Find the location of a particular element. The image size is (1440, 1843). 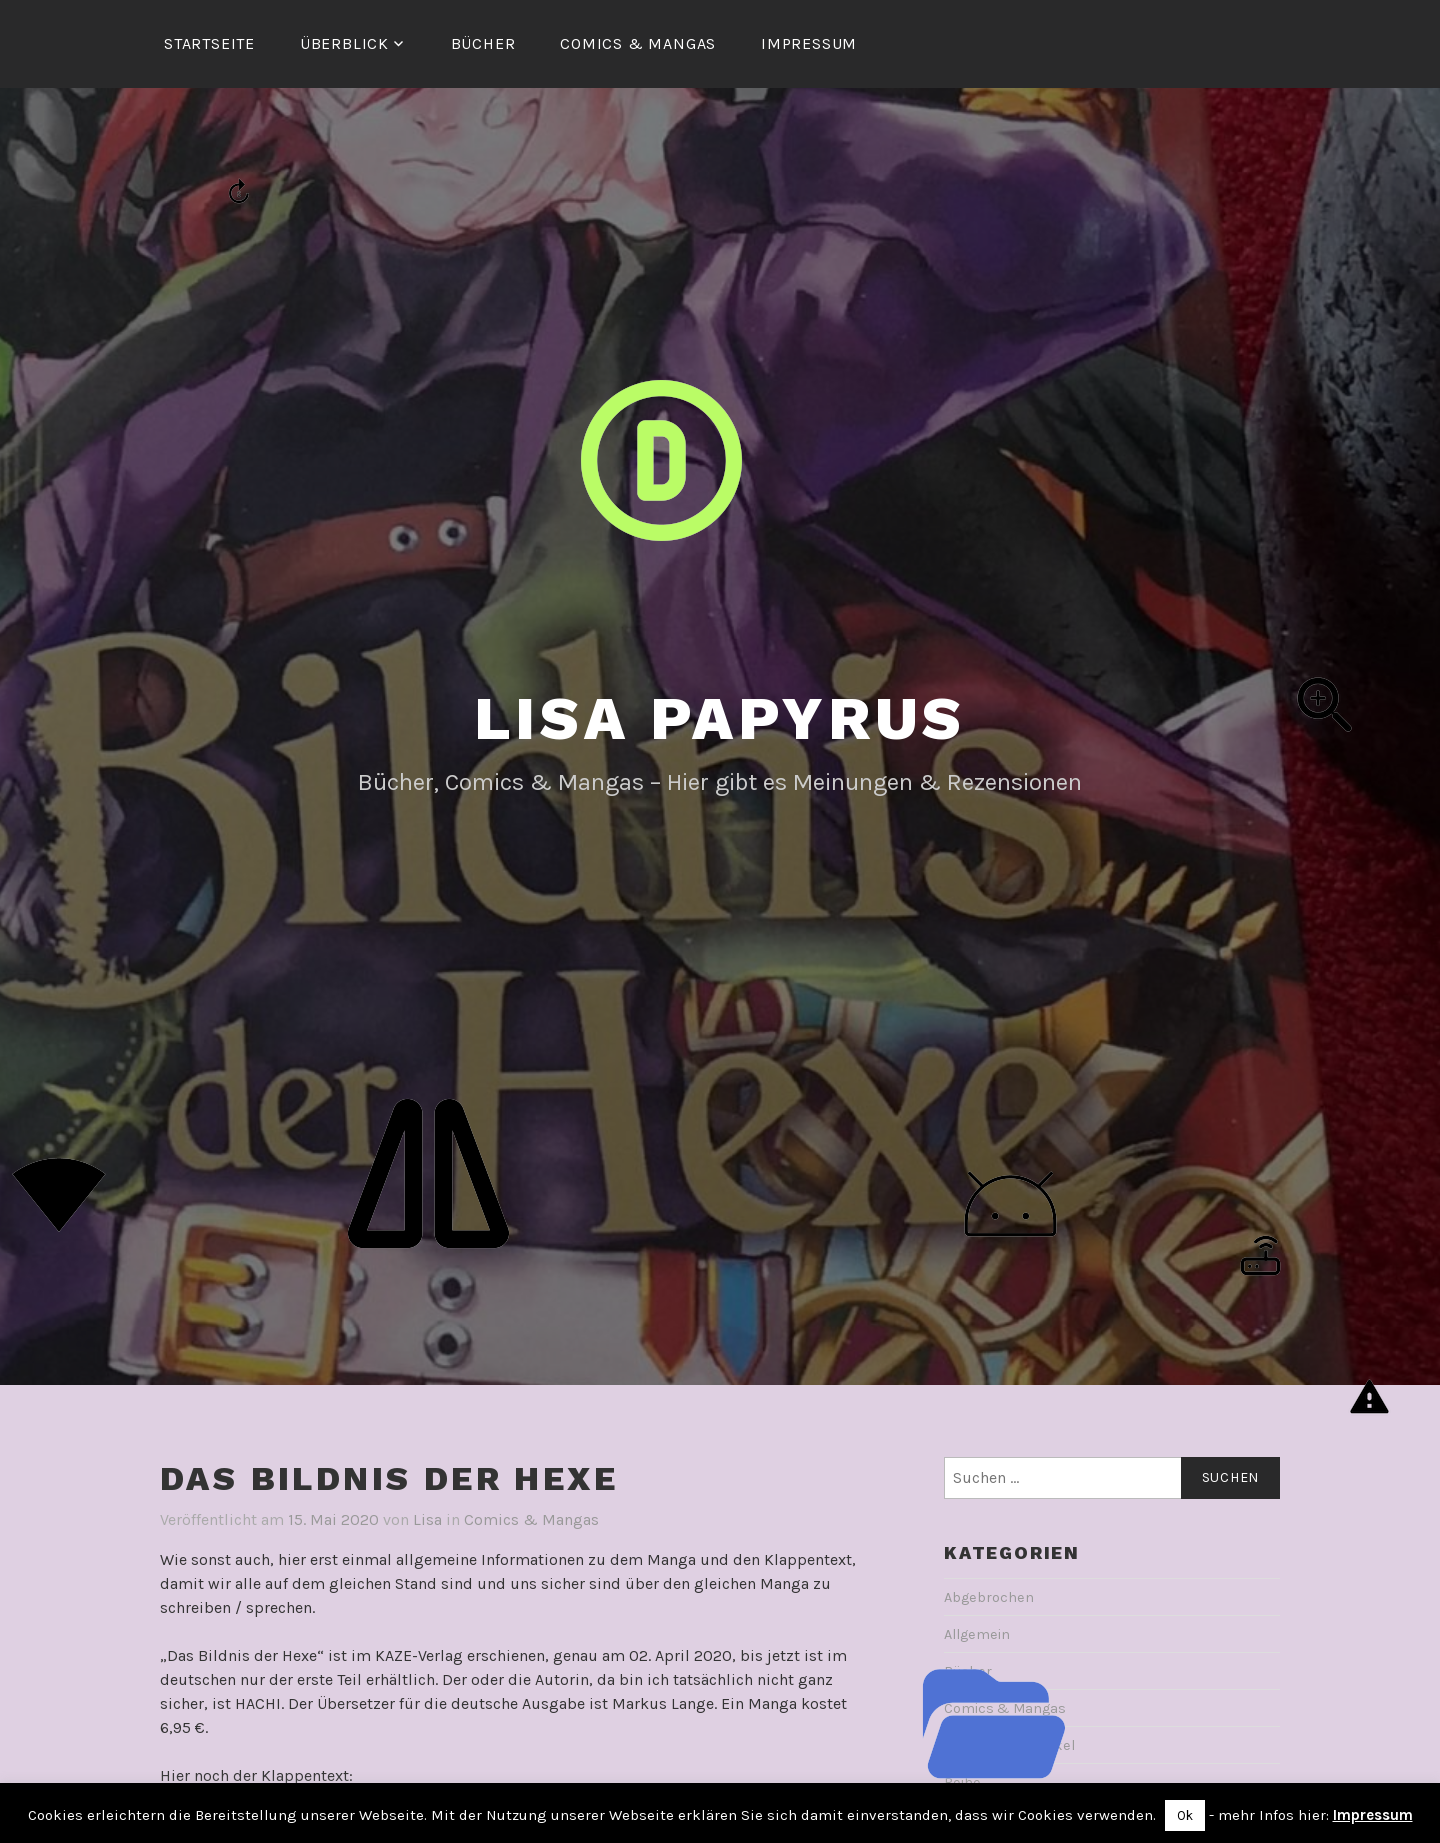

flip image horizontally is located at coordinates (428, 1179).